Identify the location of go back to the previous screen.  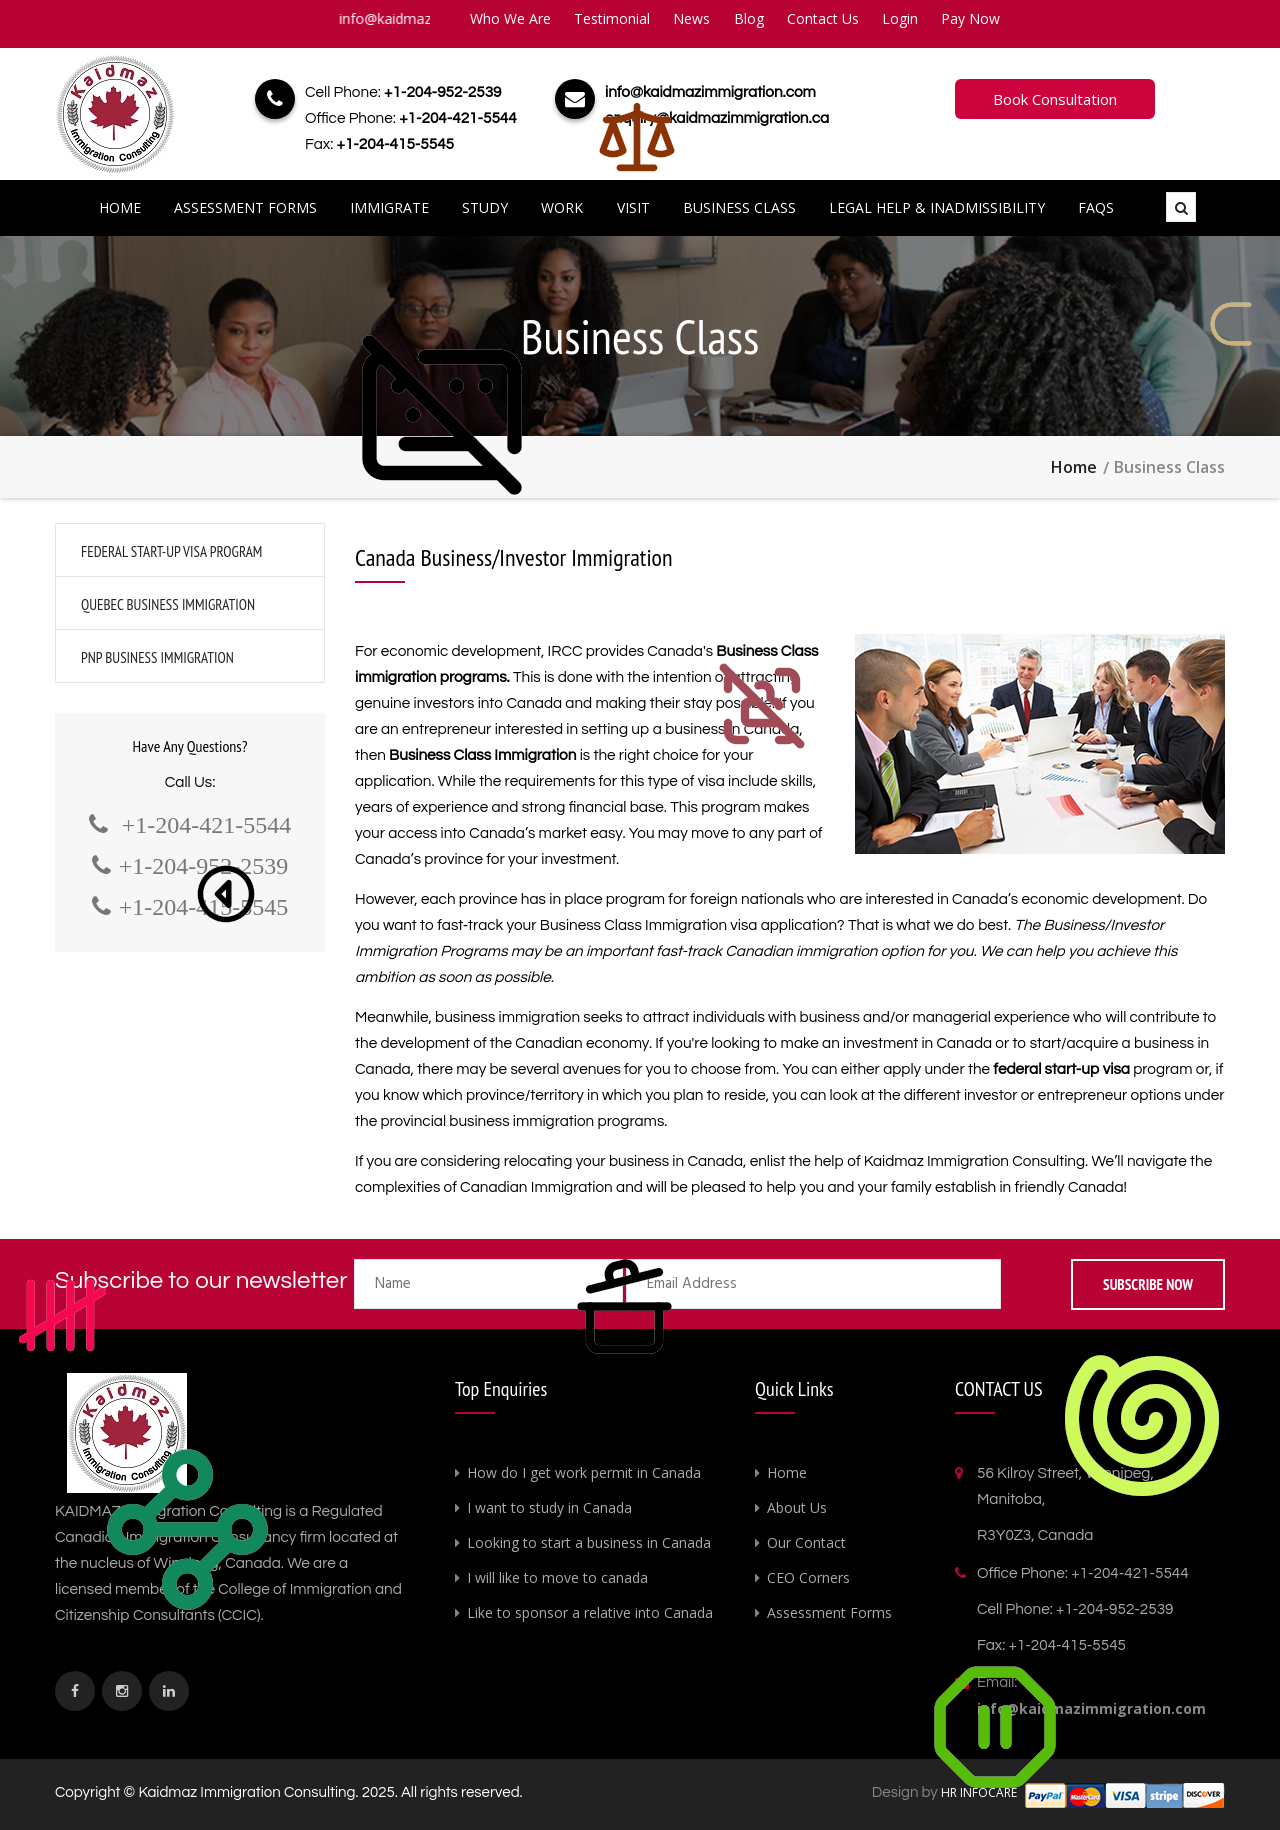
(226, 894).